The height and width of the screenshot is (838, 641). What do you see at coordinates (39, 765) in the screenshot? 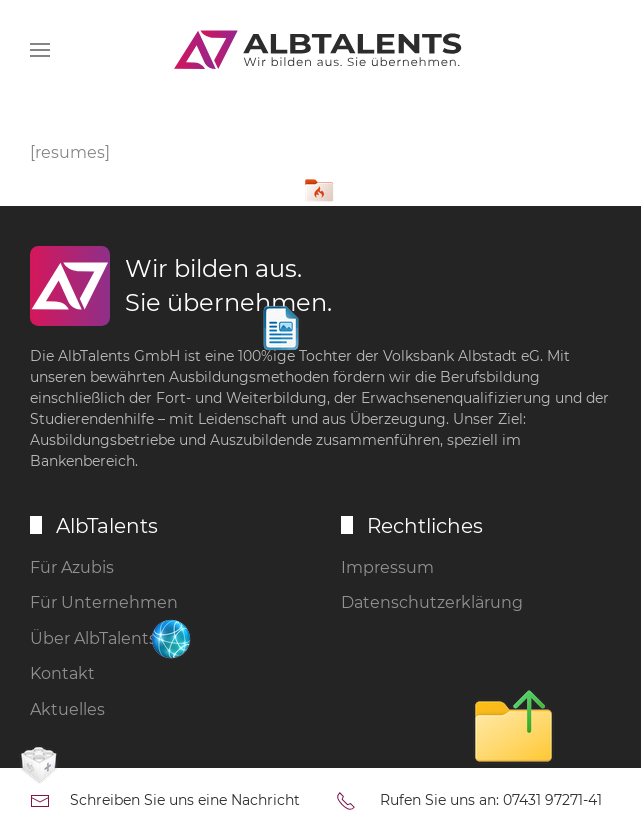
I see `scripting addition or plugin component for script editor` at bounding box center [39, 765].